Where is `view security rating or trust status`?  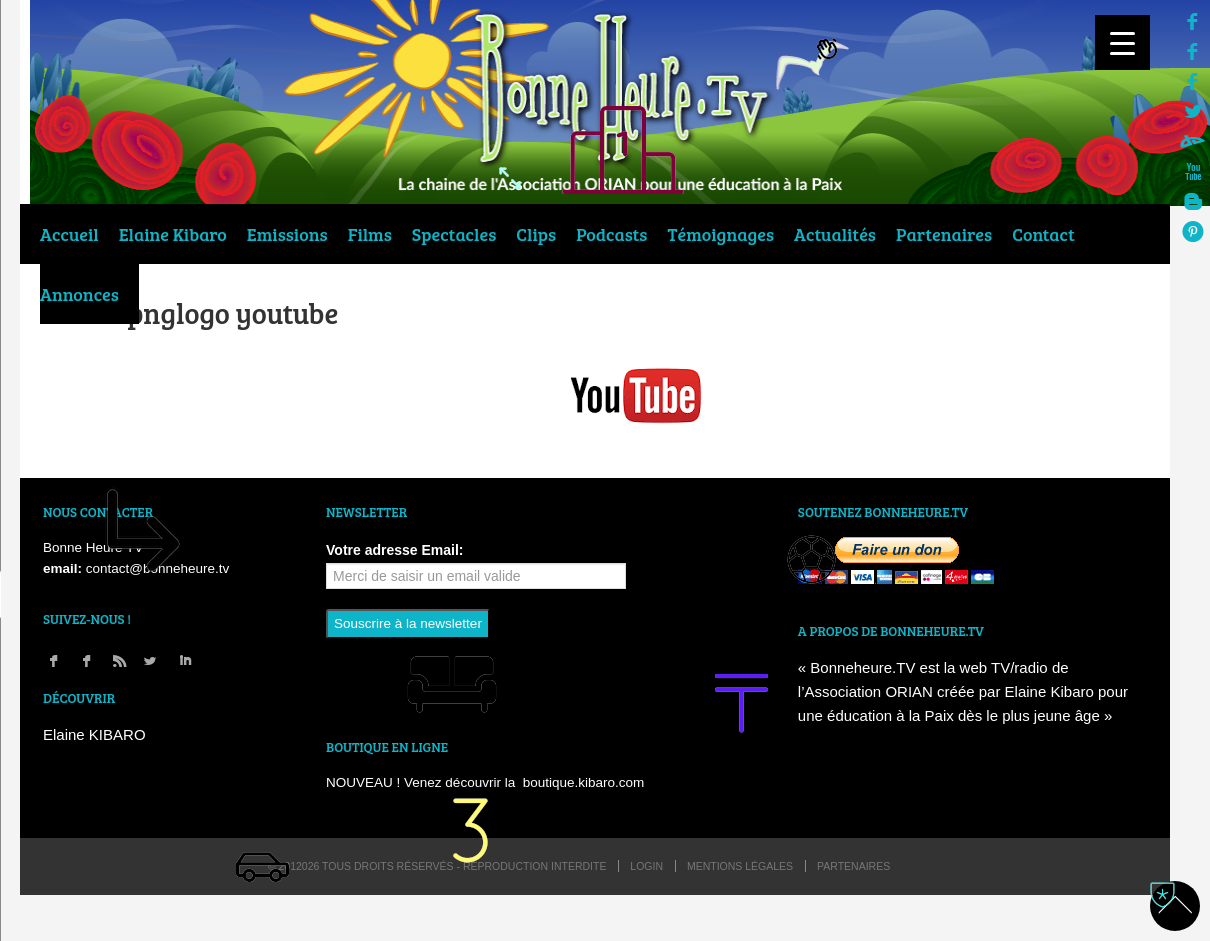
view security rating or trust status is located at coordinates (1162, 893).